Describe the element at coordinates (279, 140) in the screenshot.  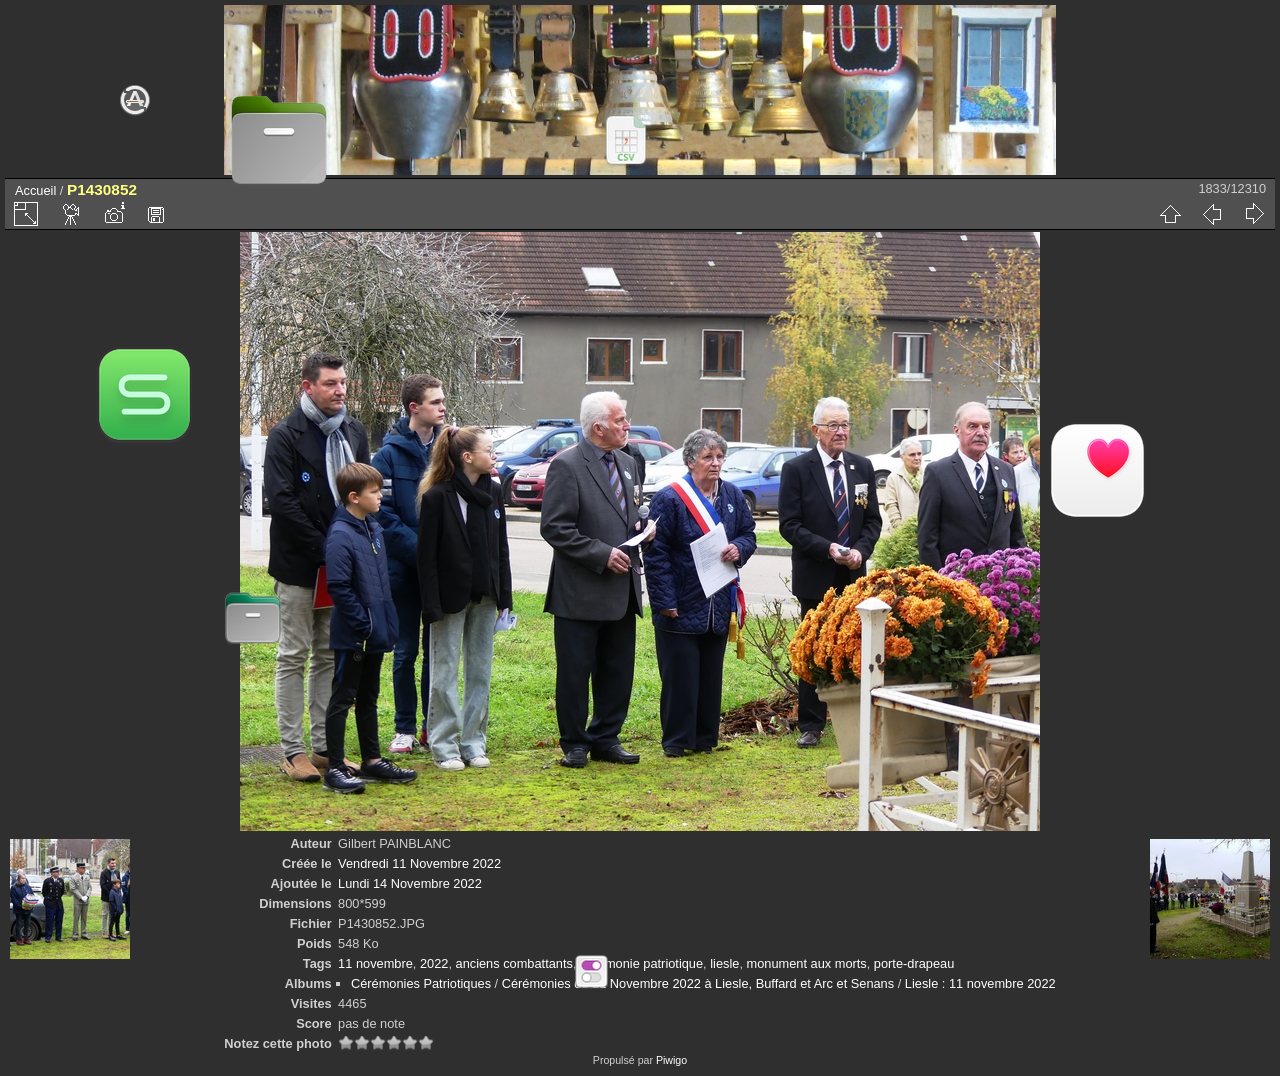
I see `open the file manager application` at that location.